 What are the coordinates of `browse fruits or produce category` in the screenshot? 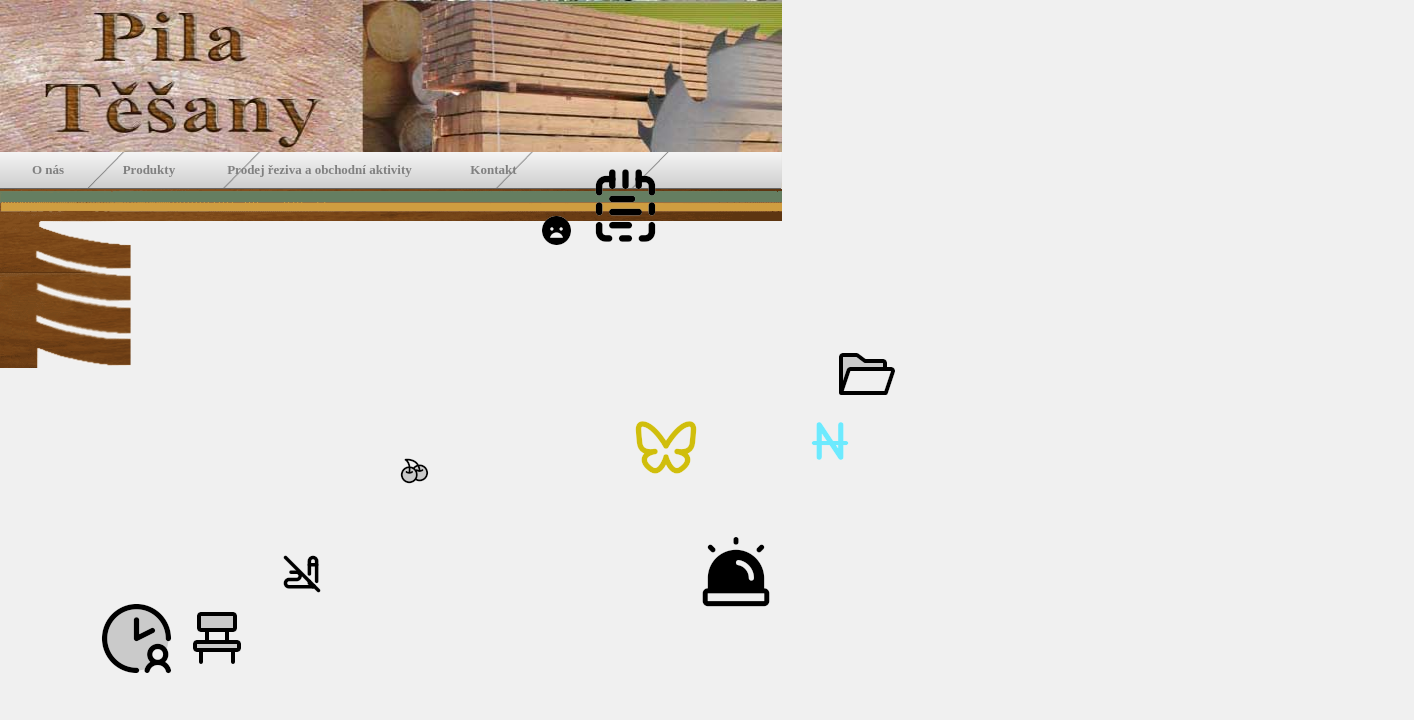 It's located at (414, 471).